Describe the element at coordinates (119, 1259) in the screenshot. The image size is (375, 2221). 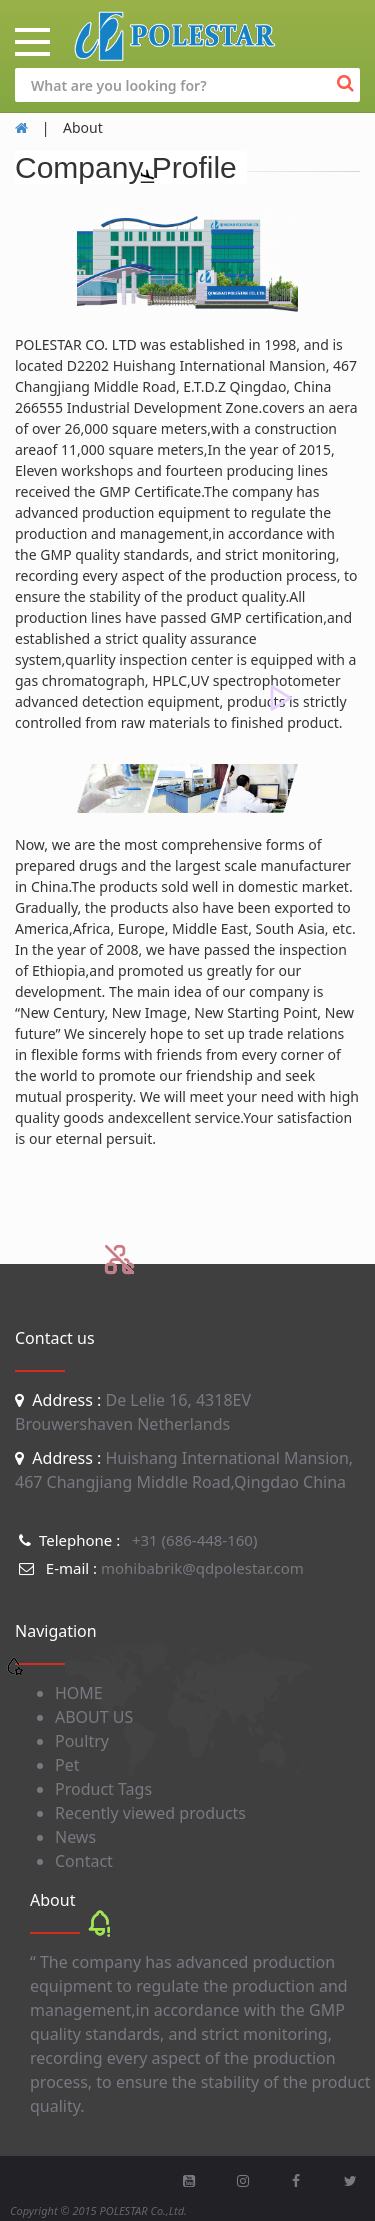
I see `disable site structure view` at that location.